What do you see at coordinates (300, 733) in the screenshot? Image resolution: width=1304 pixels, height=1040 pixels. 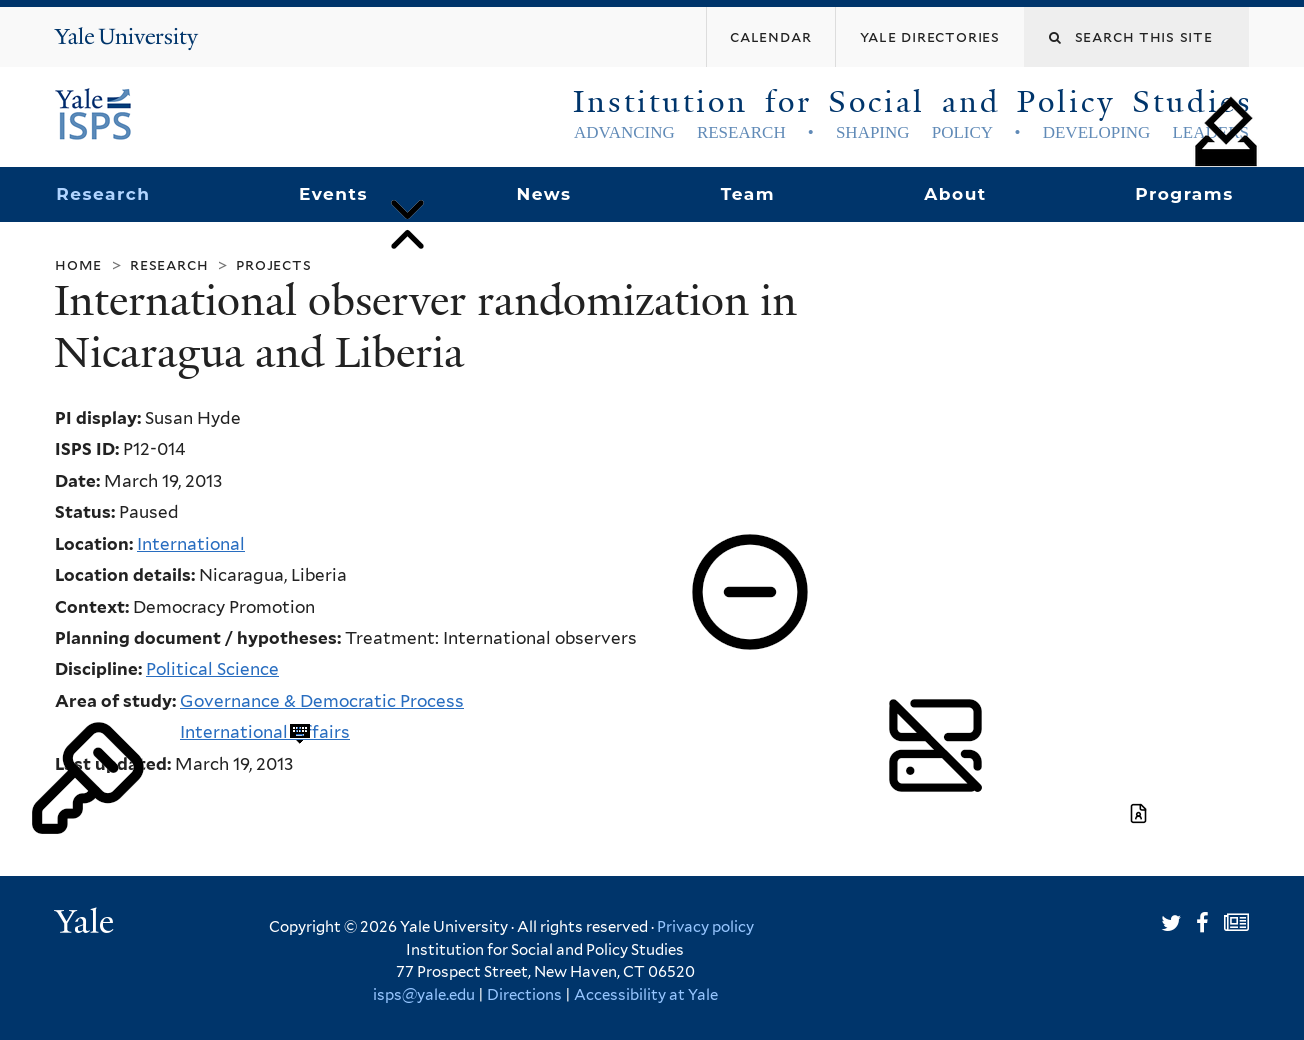 I see `hide the on-screen keyboard` at bounding box center [300, 733].